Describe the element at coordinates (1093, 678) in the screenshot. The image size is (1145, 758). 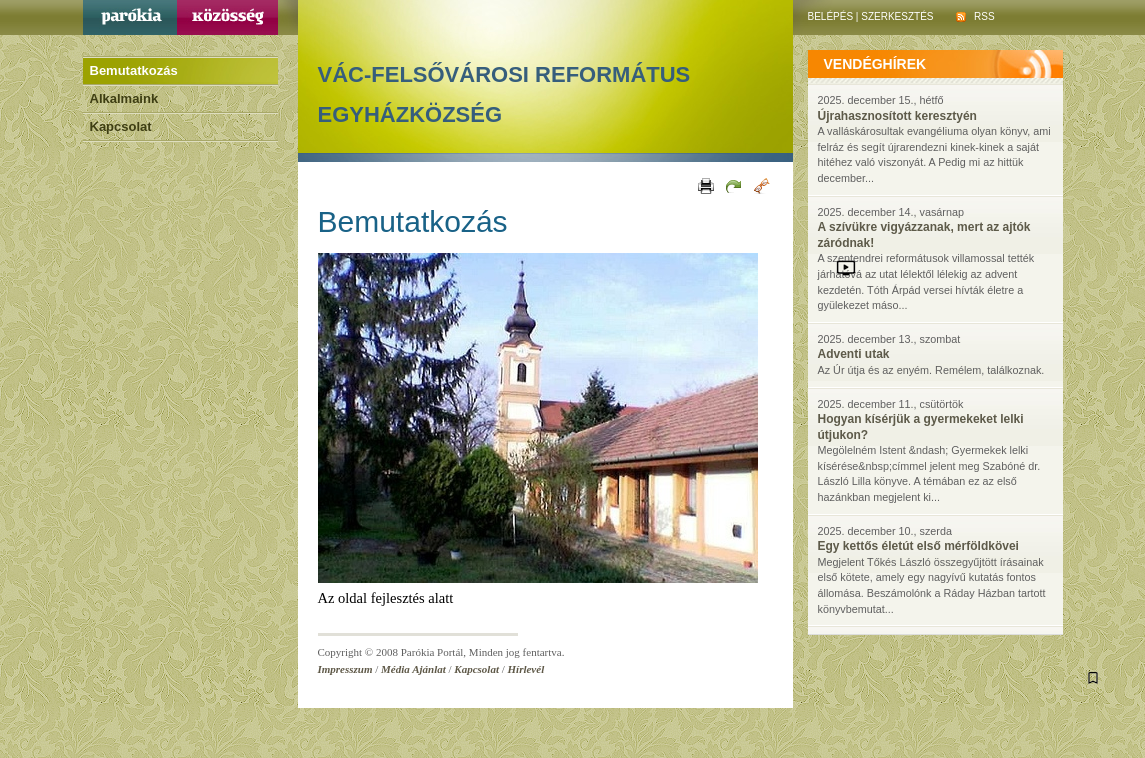
I see `bookmark this item` at that location.